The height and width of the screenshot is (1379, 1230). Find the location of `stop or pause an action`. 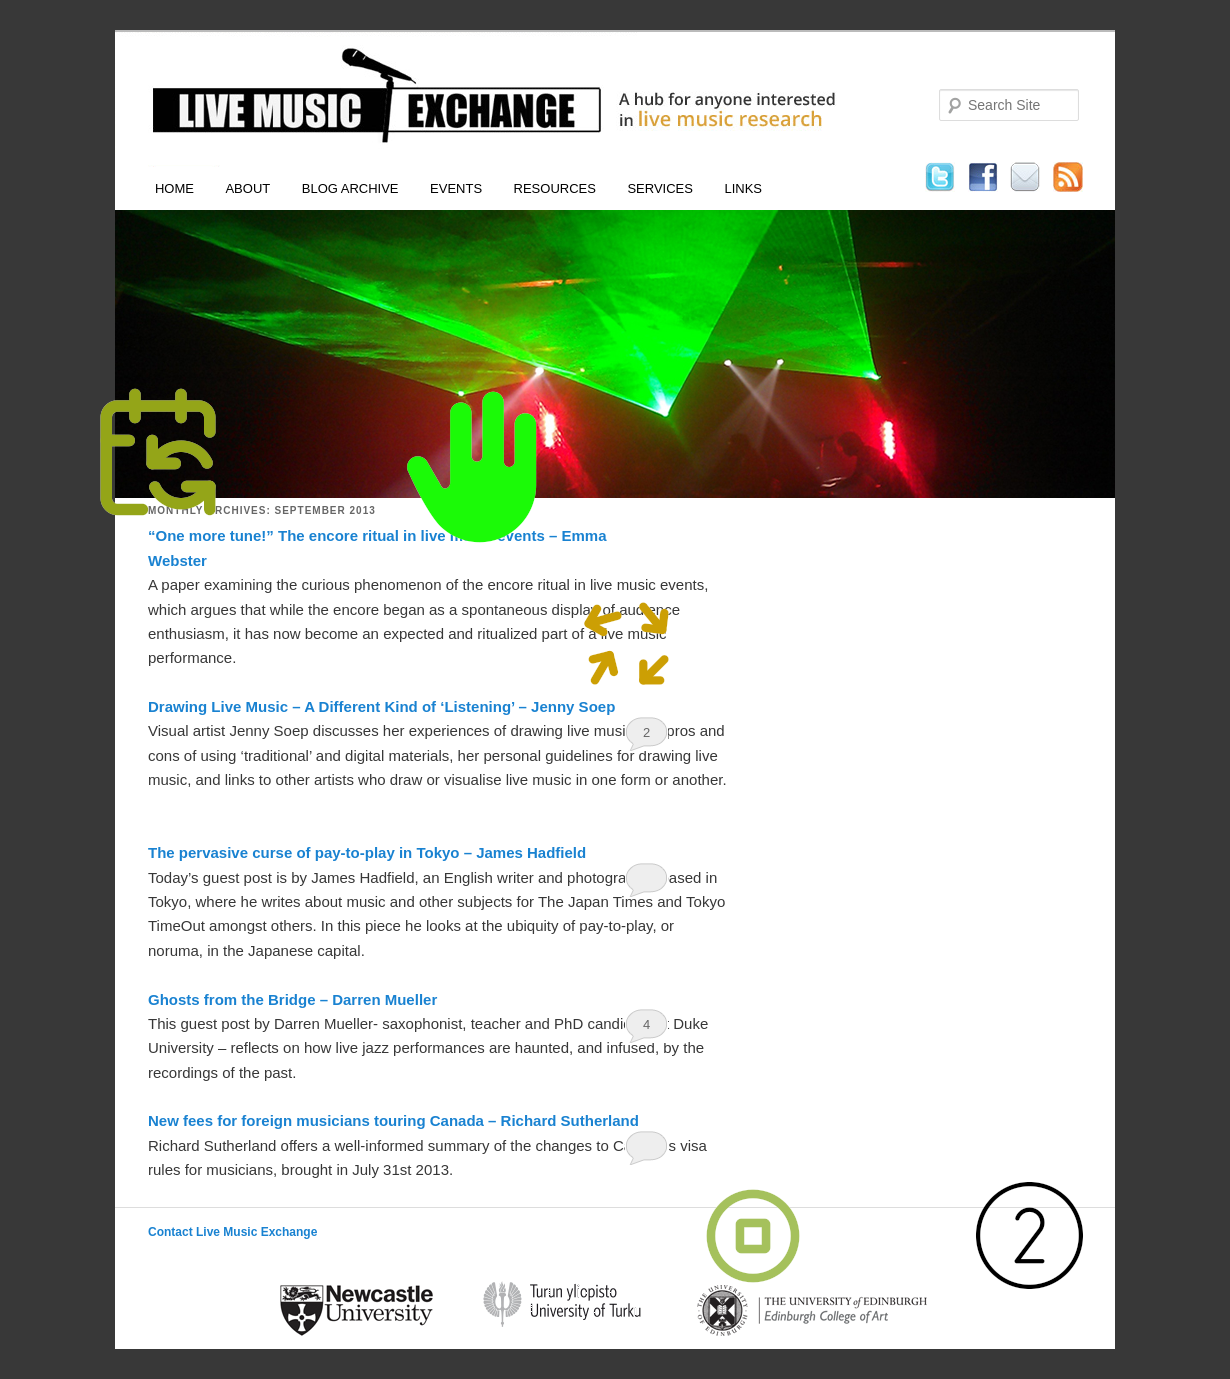

stop or pause an action is located at coordinates (477, 467).